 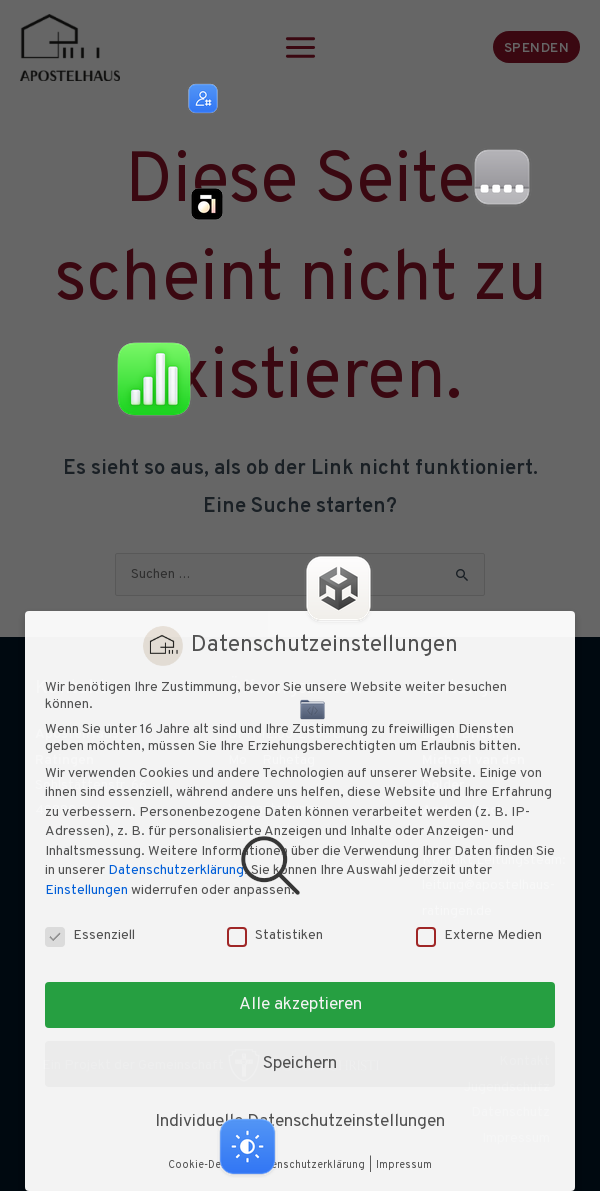 What do you see at coordinates (270, 865) in the screenshot?
I see `search system preferences or settings` at bounding box center [270, 865].